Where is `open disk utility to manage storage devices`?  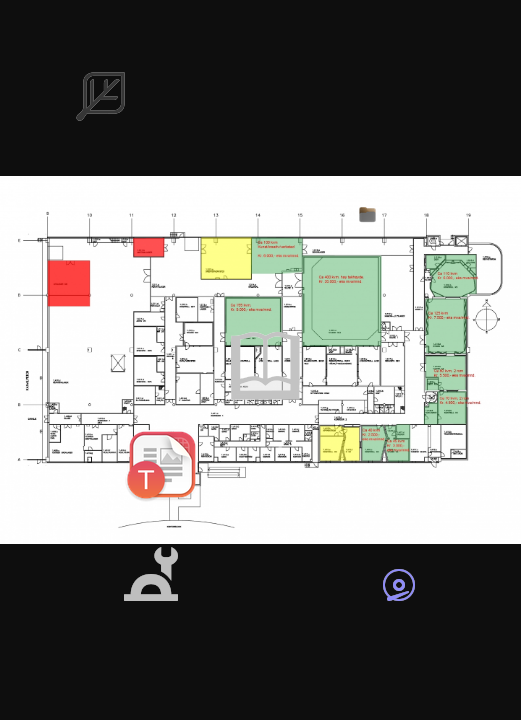 open disk utility to manage storage devices is located at coordinates (399, 585).